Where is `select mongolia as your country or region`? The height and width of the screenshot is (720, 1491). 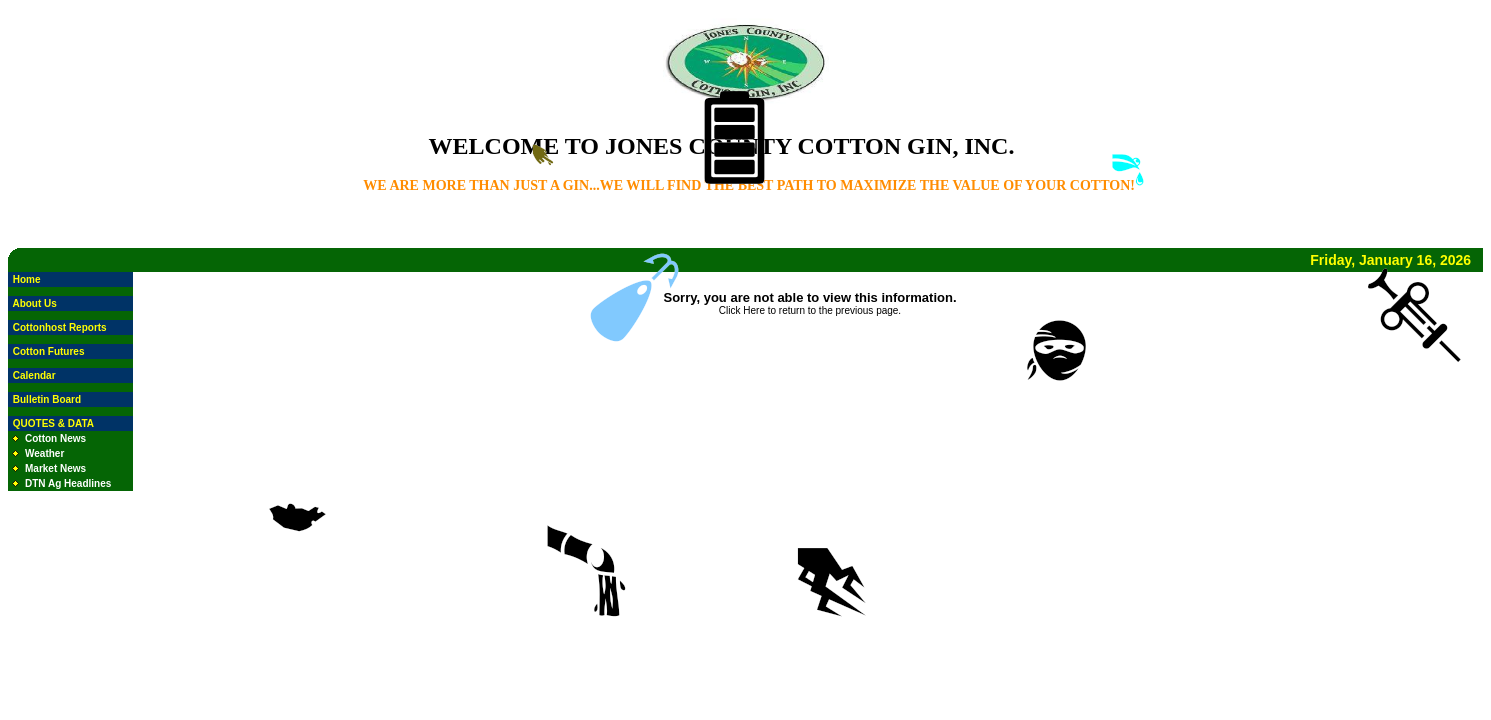 select mongolia as your country or region is located at coordinates (297, 517).